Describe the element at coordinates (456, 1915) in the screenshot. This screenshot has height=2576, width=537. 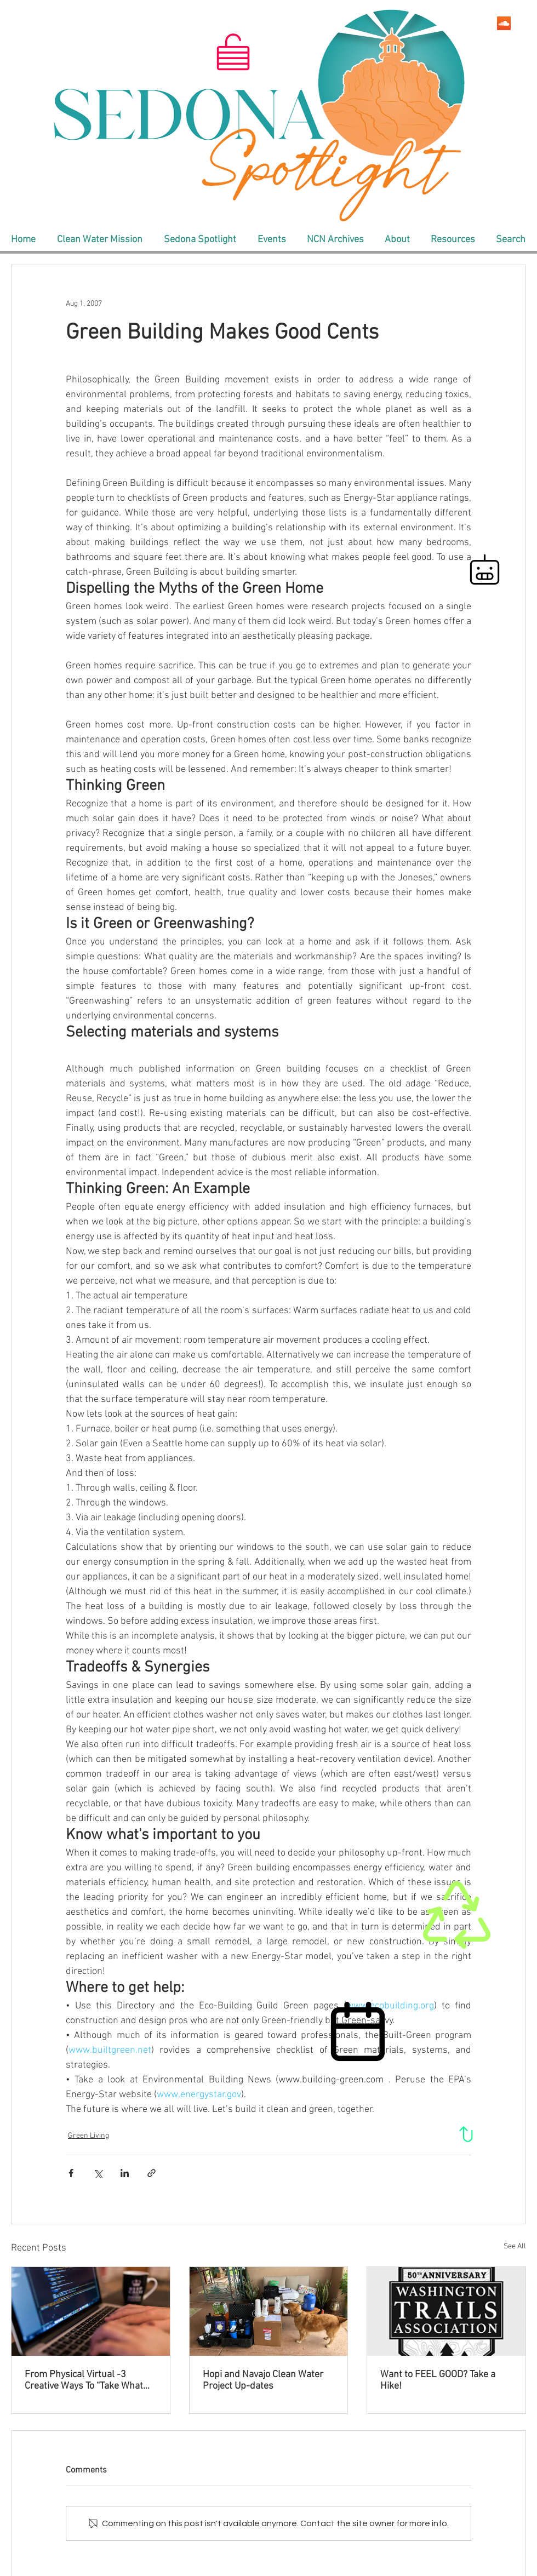
I see `recycle or move item to trash` at that location.